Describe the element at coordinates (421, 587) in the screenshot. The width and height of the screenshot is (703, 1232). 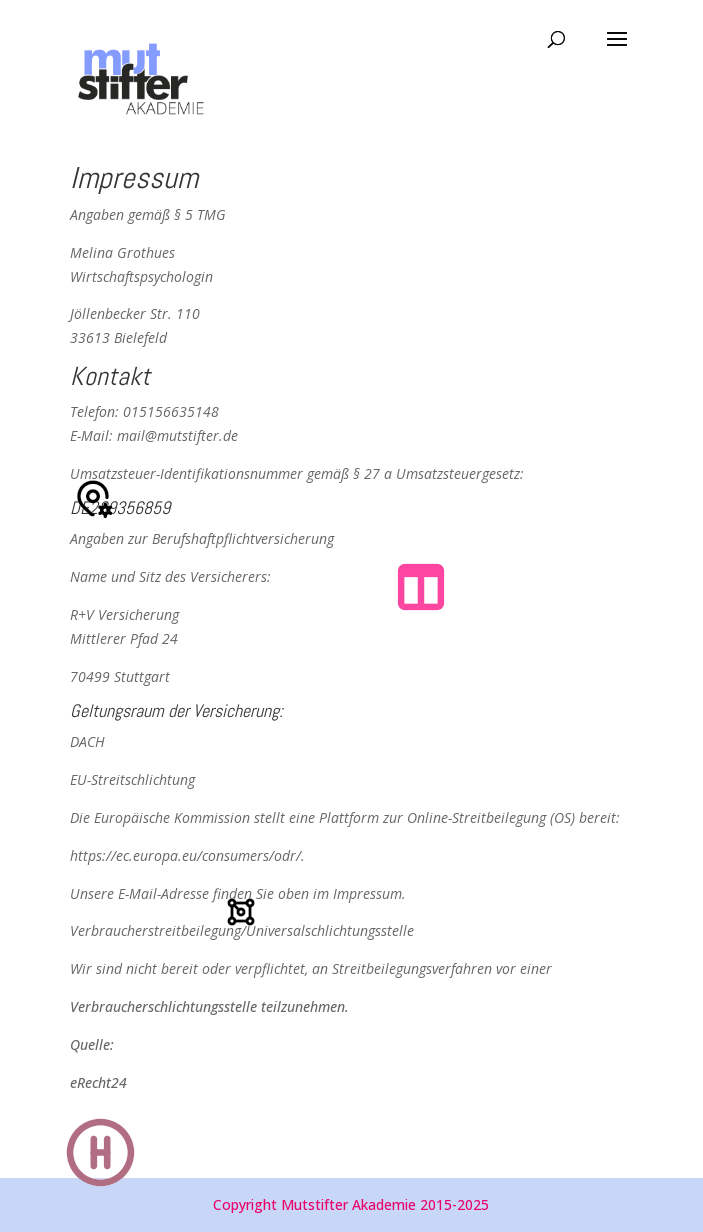
I see `switch to column view layout` at that location.